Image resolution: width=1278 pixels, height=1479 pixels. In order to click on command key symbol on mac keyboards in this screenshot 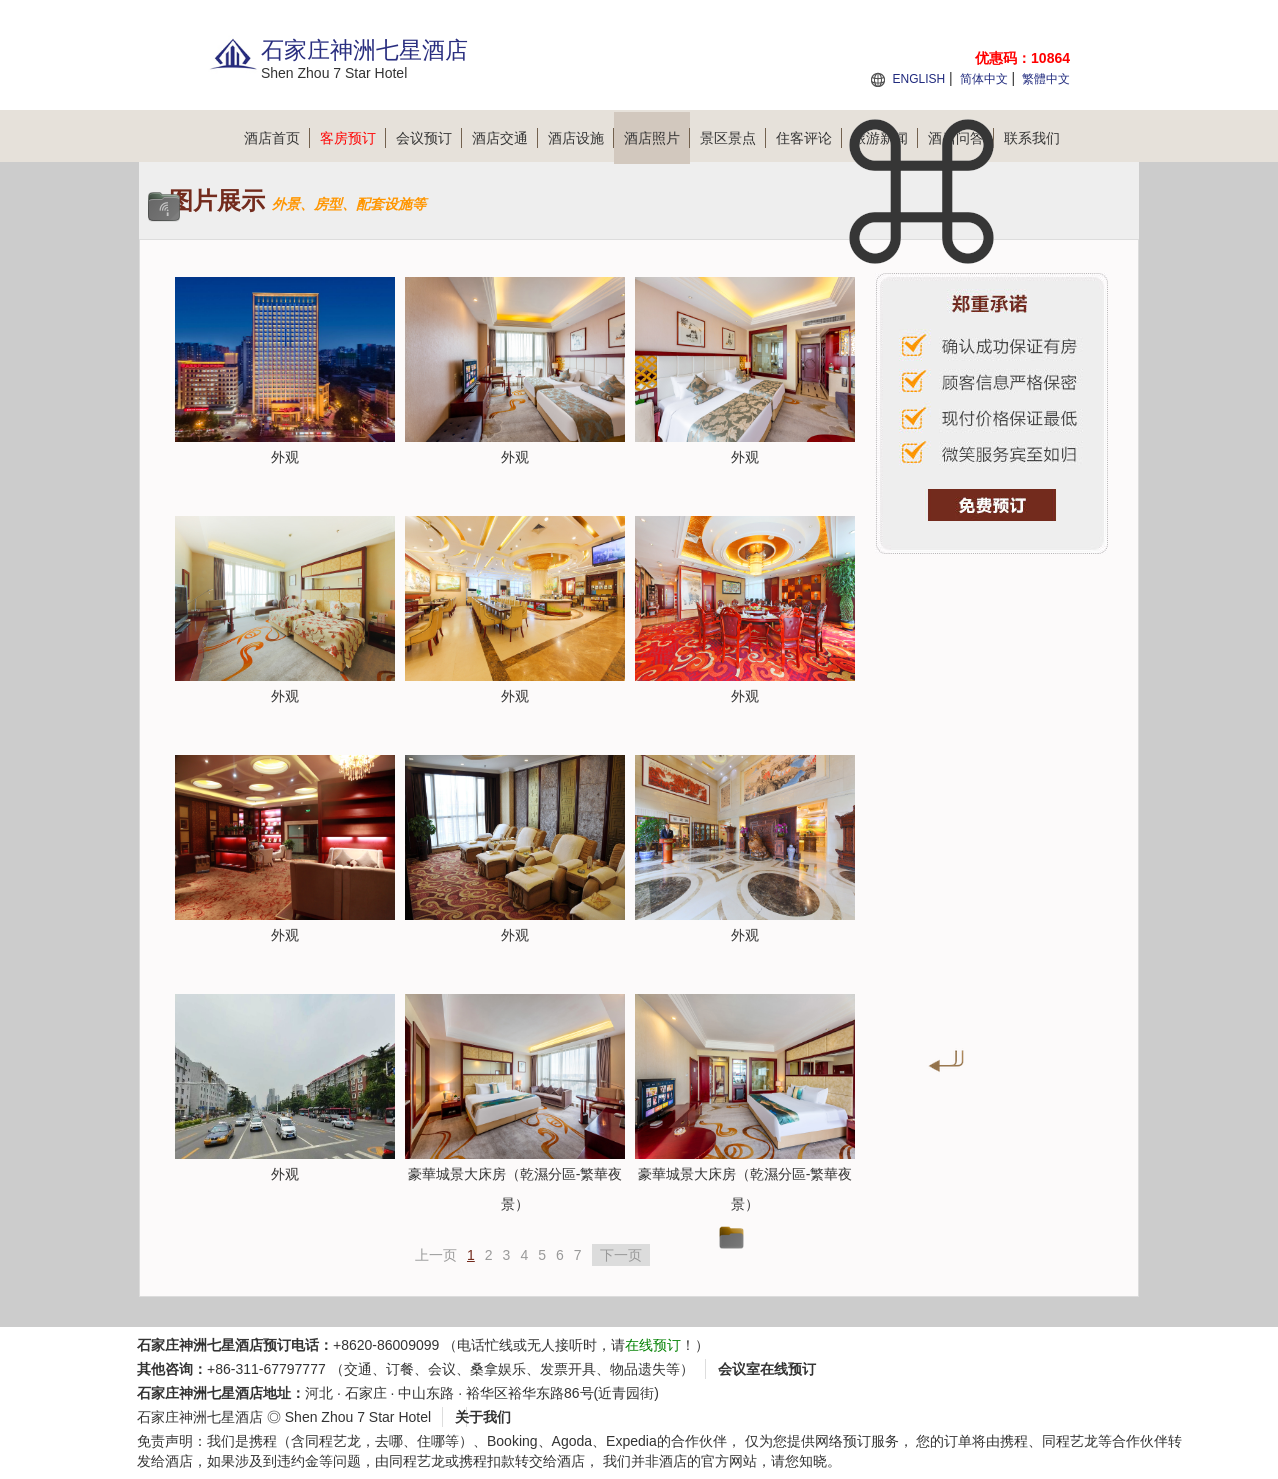, I will do `click(921, 191)`.